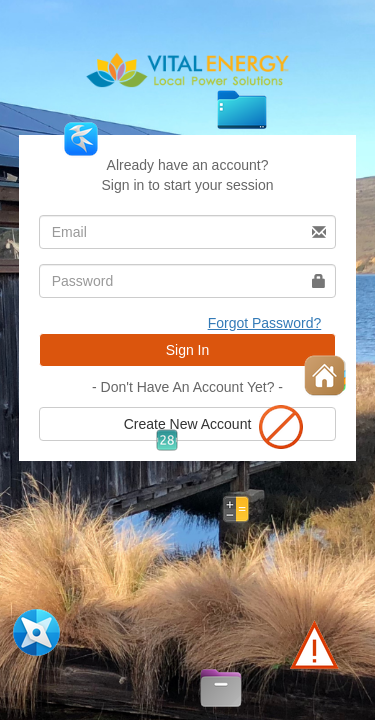 This screenshot has height=720, width=375. What do you see at coordinates (221, 688) in the screenshot?
I see `open the file manager` at bounding box center [221, 688].